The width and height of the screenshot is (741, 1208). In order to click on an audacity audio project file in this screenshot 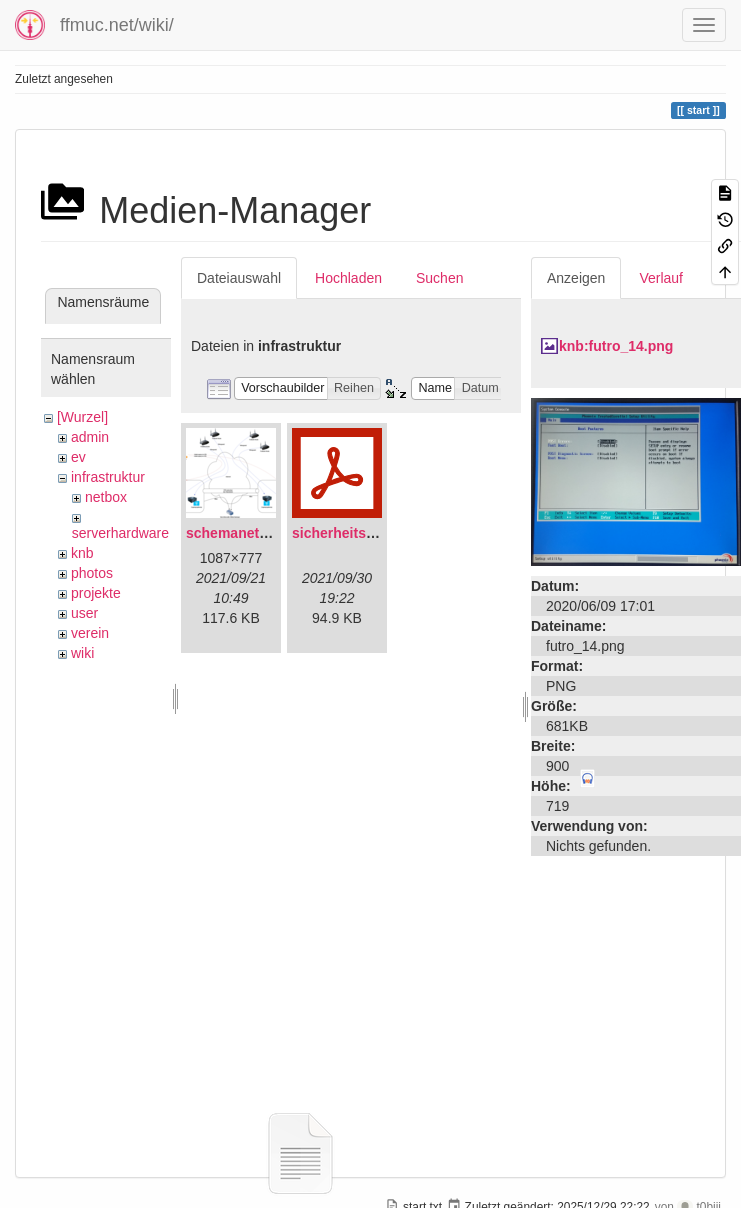, I will do `click(587, 778)`.